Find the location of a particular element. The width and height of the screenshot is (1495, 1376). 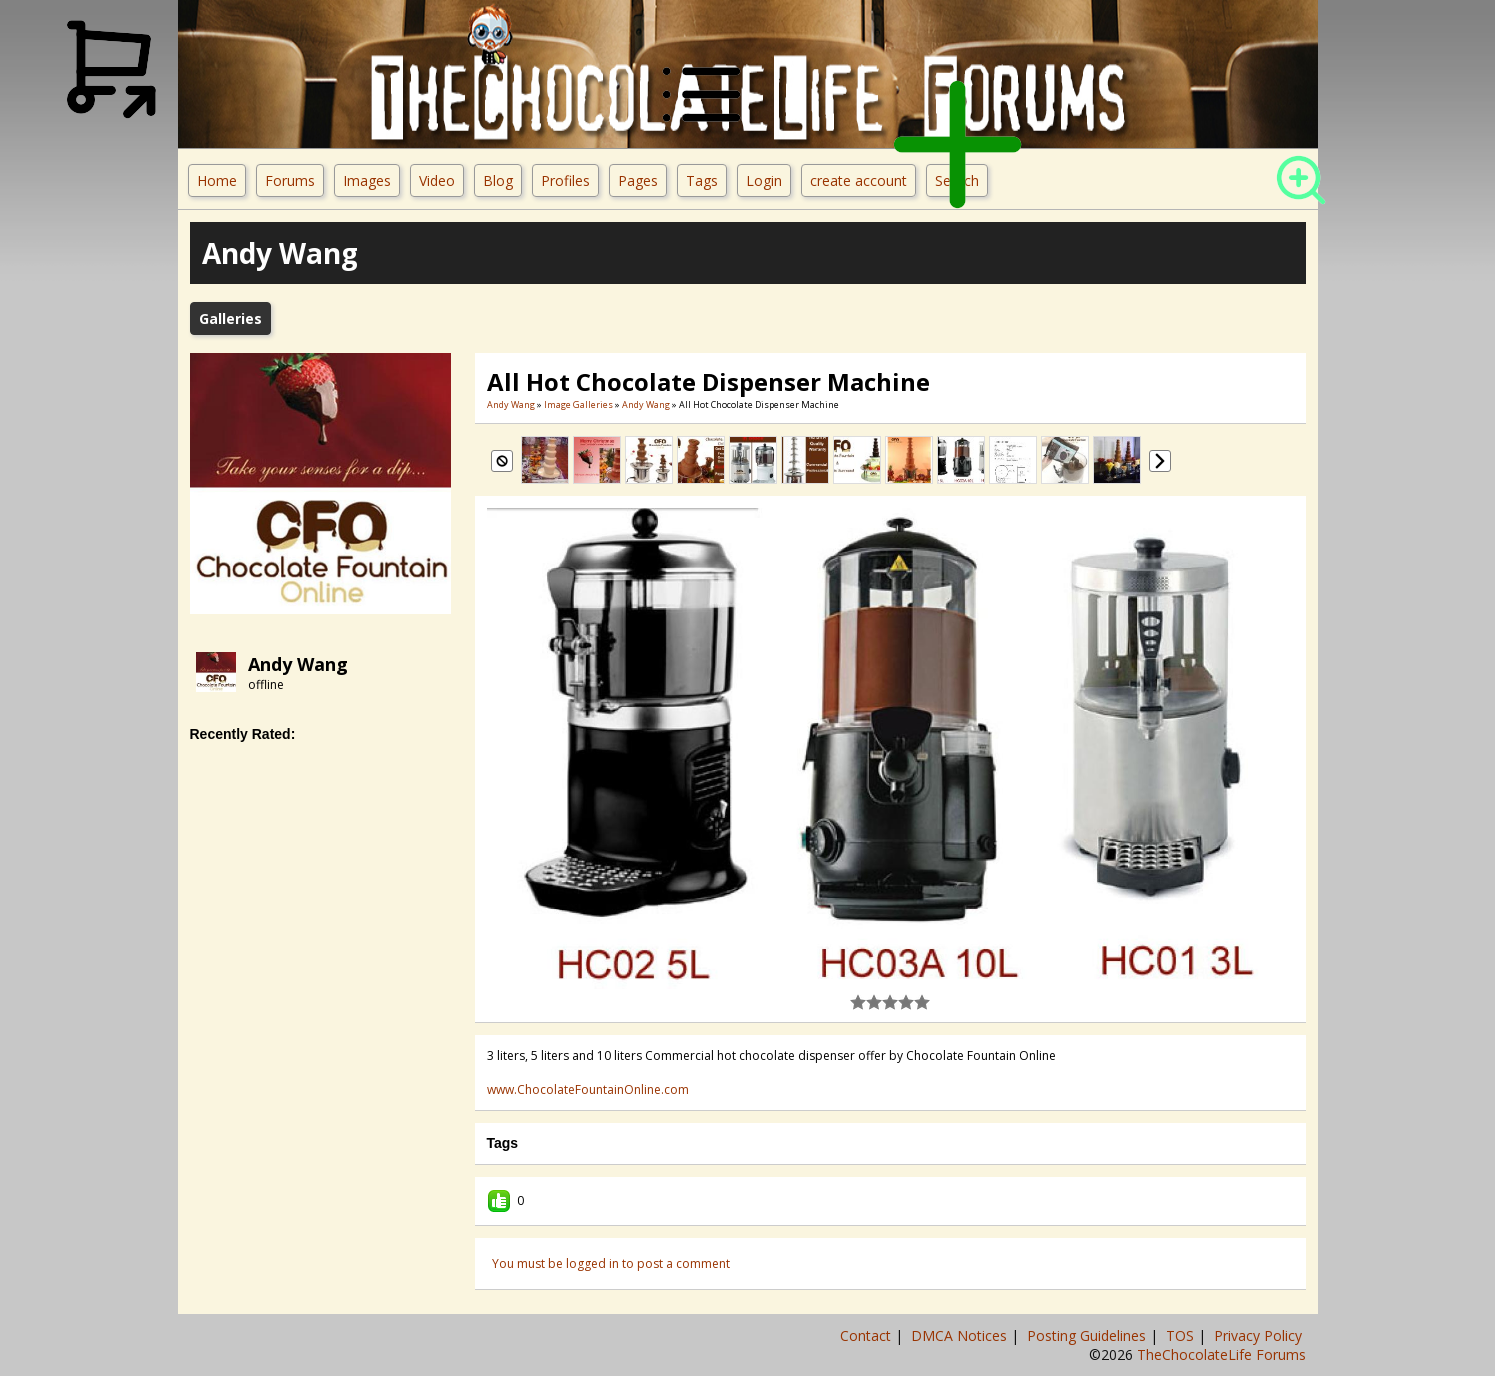

add a new item is located at coordinates (957, 144).